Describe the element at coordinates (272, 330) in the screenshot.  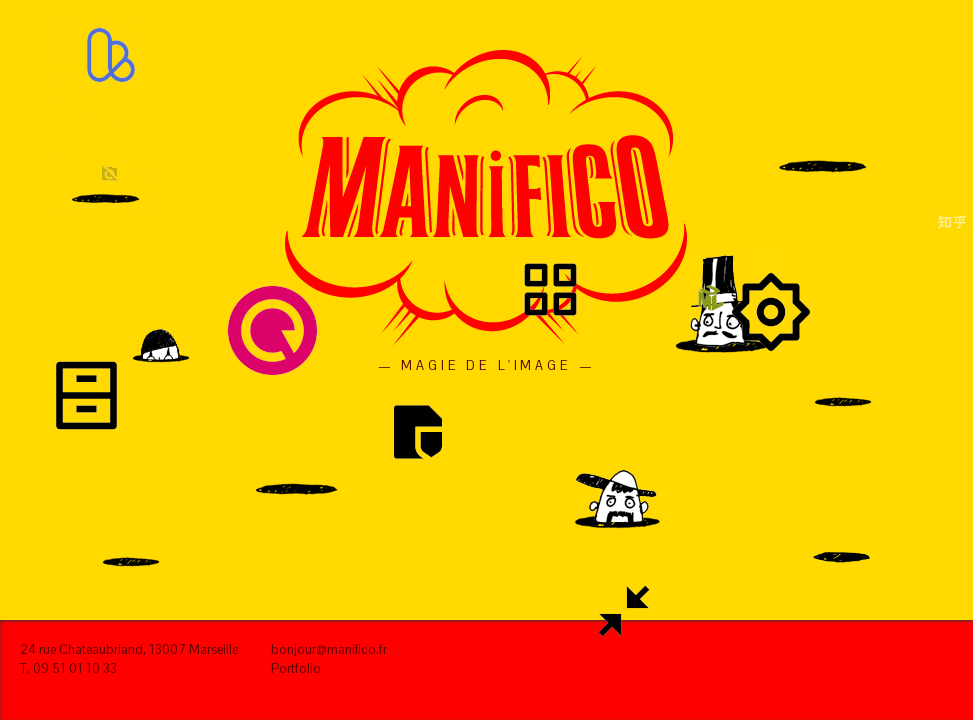
I see `restart or reboot the device` at that location.